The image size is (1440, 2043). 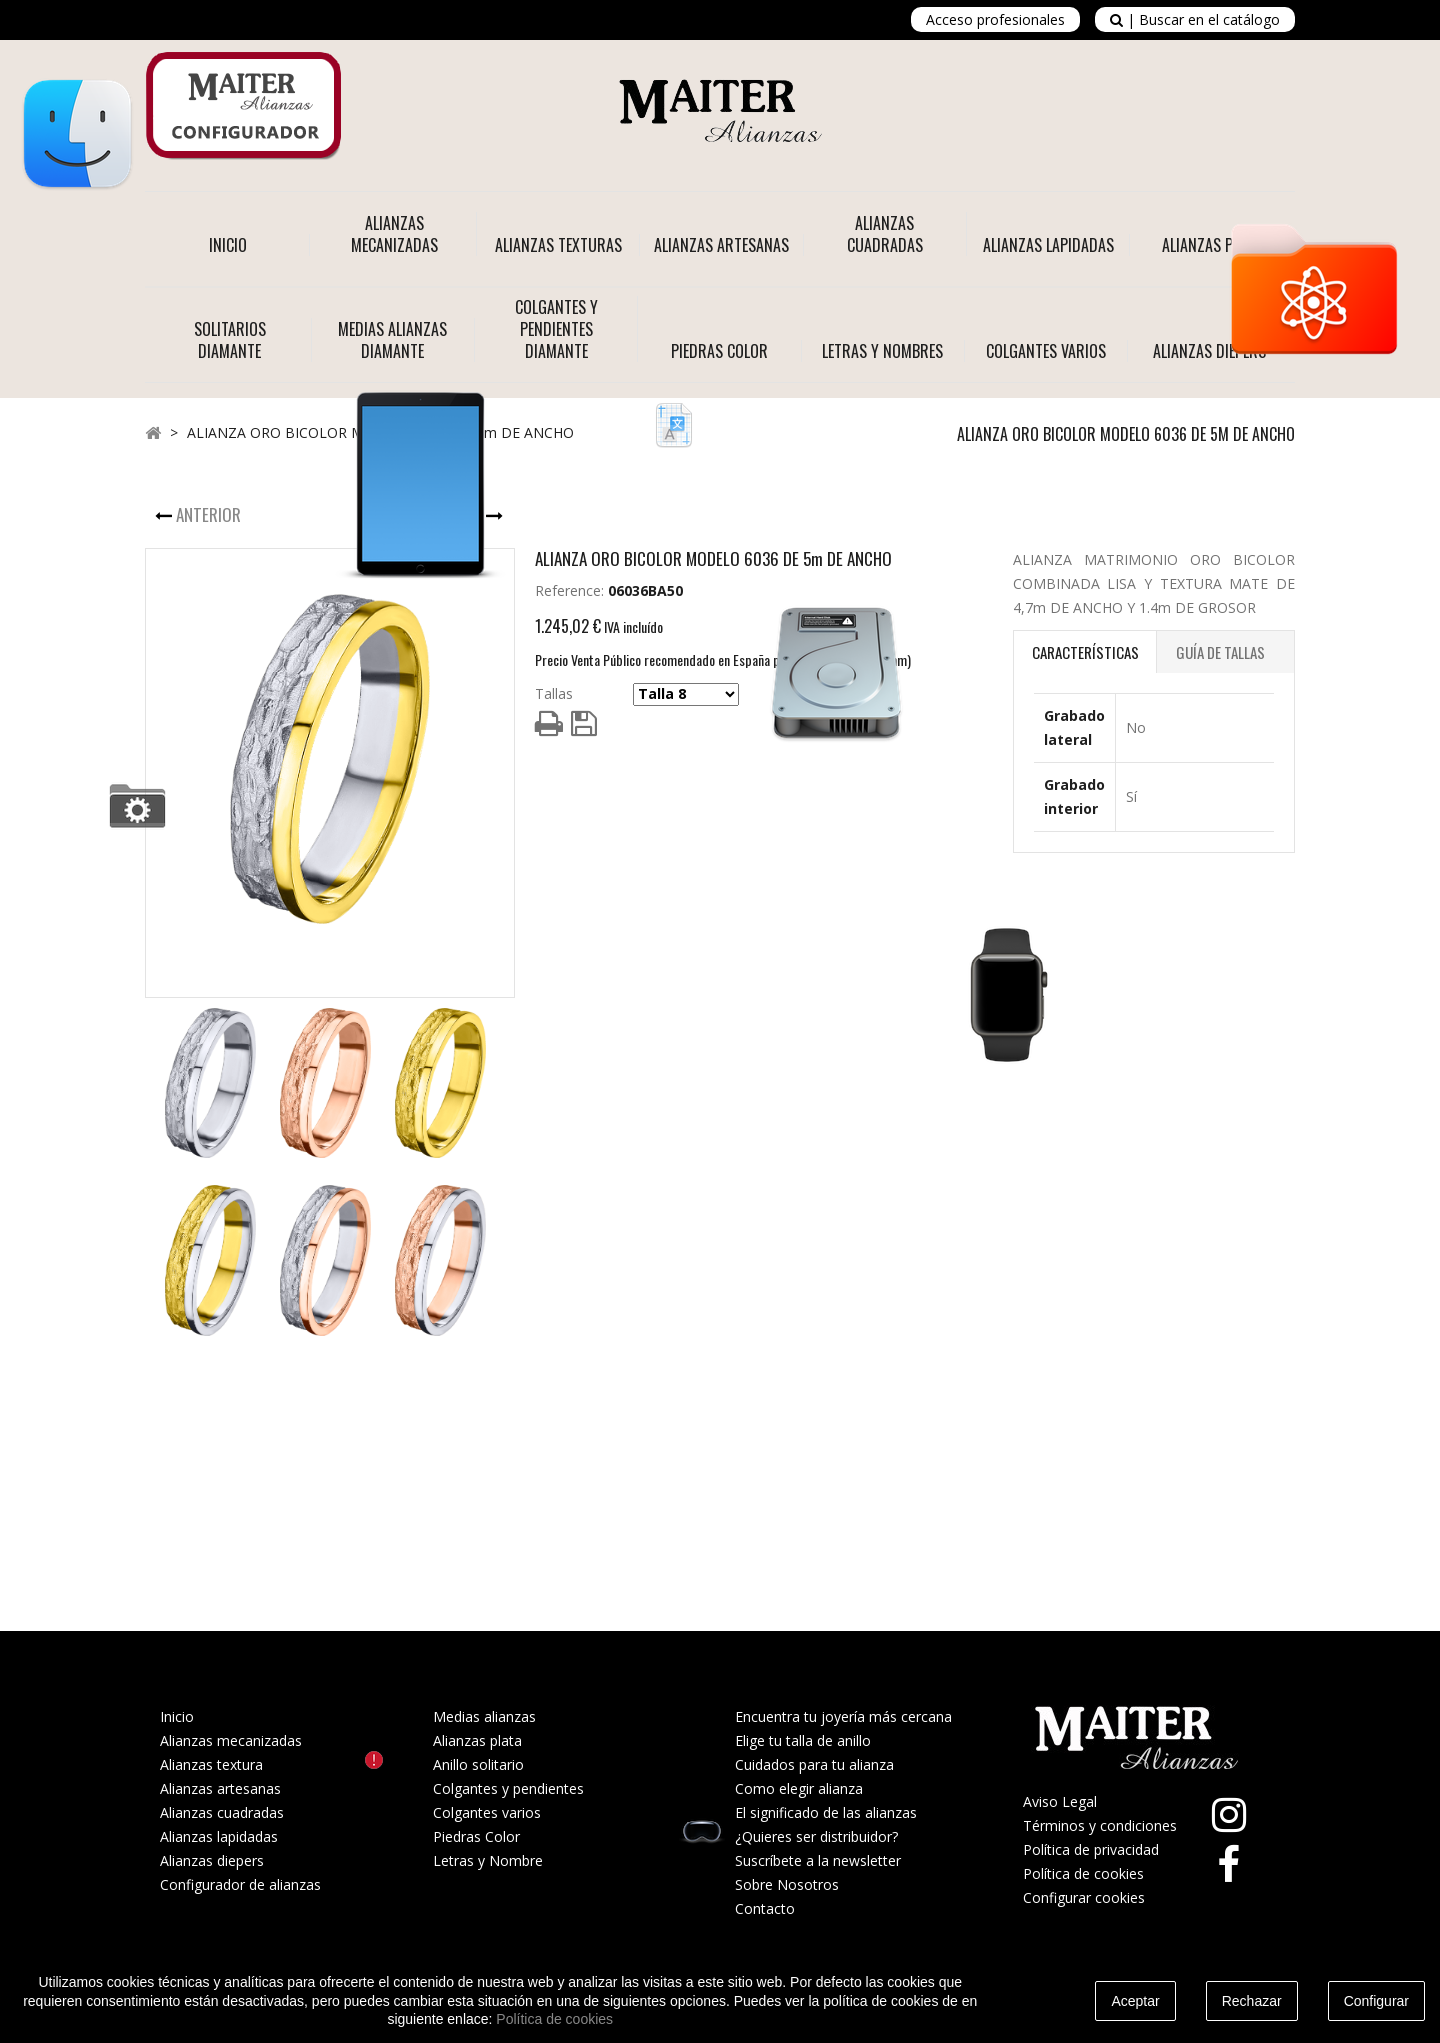 What do you see at coordinates (137, 805) in the screenshot?
I see `view smart folder with automated rules` at bounding box center [137, 805].